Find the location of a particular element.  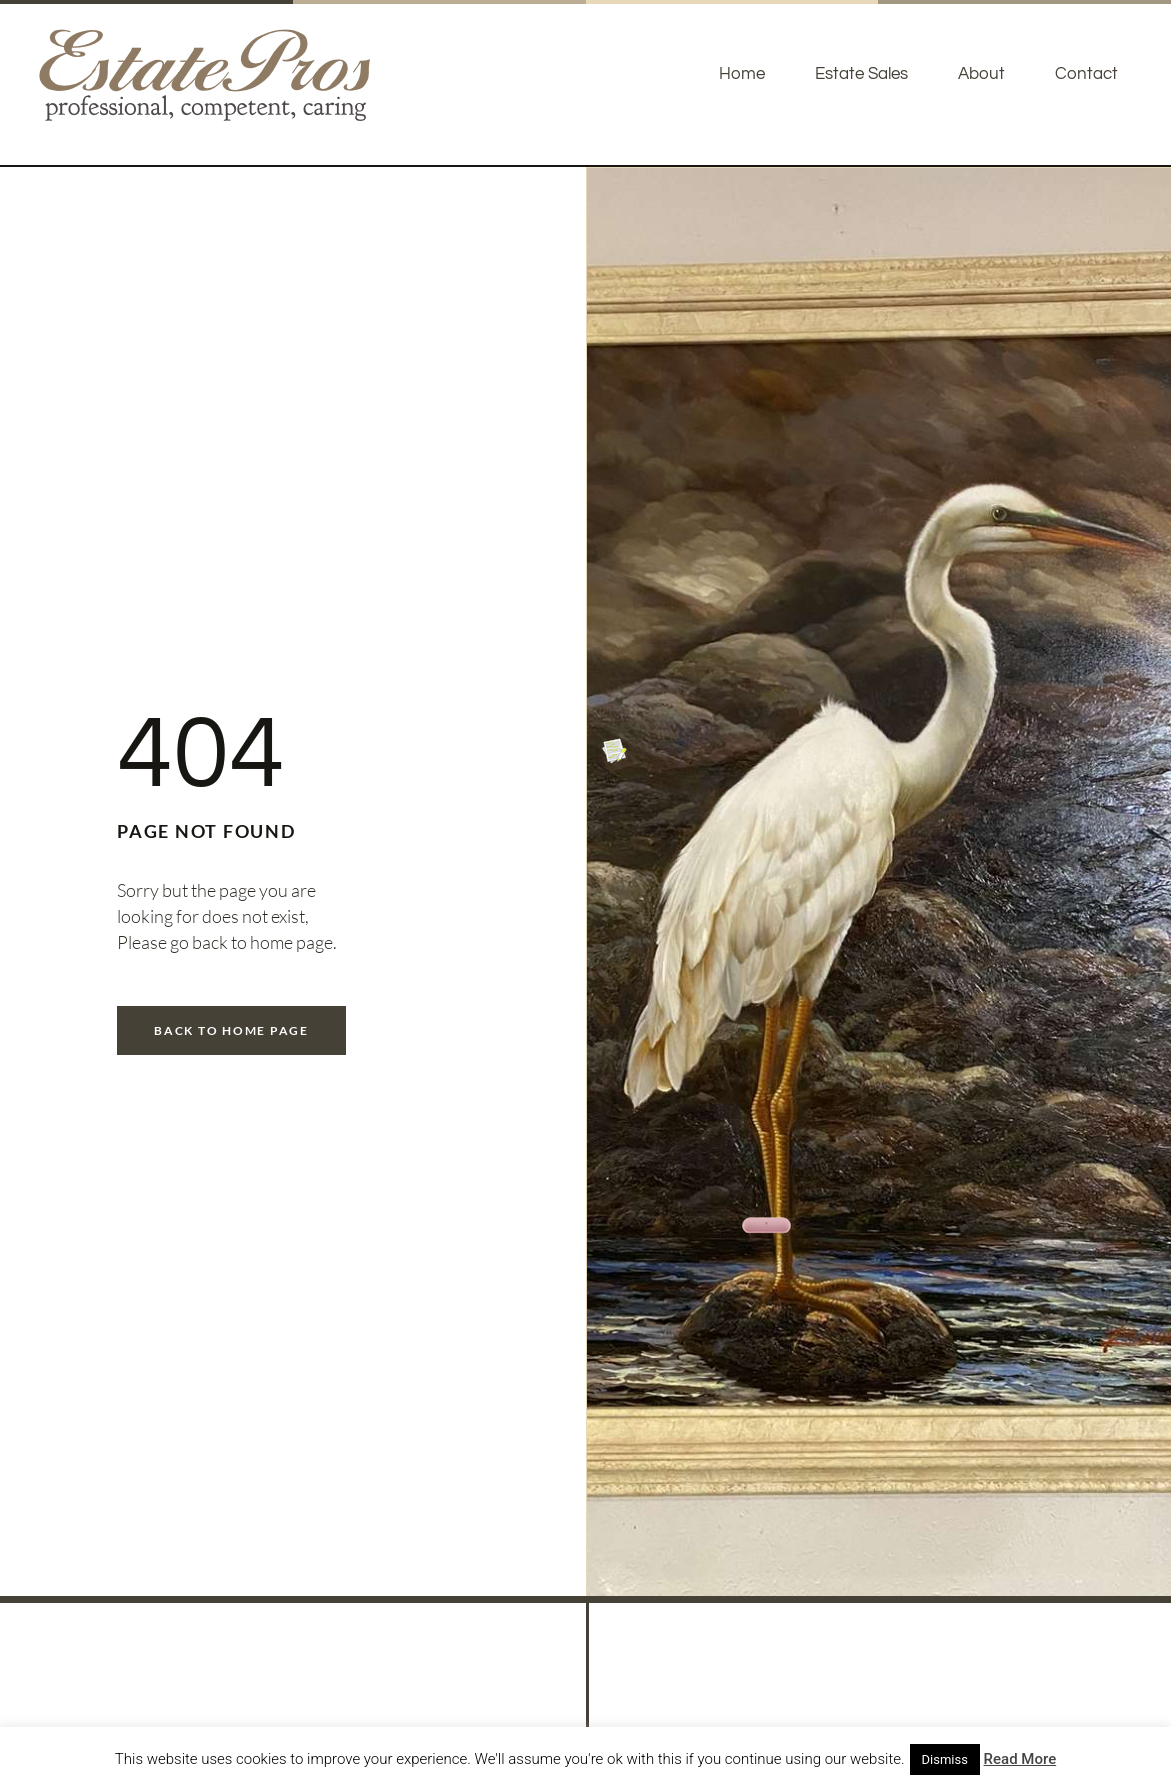

connect to a bluetooth speaker is located at coordinates (766, 1225).